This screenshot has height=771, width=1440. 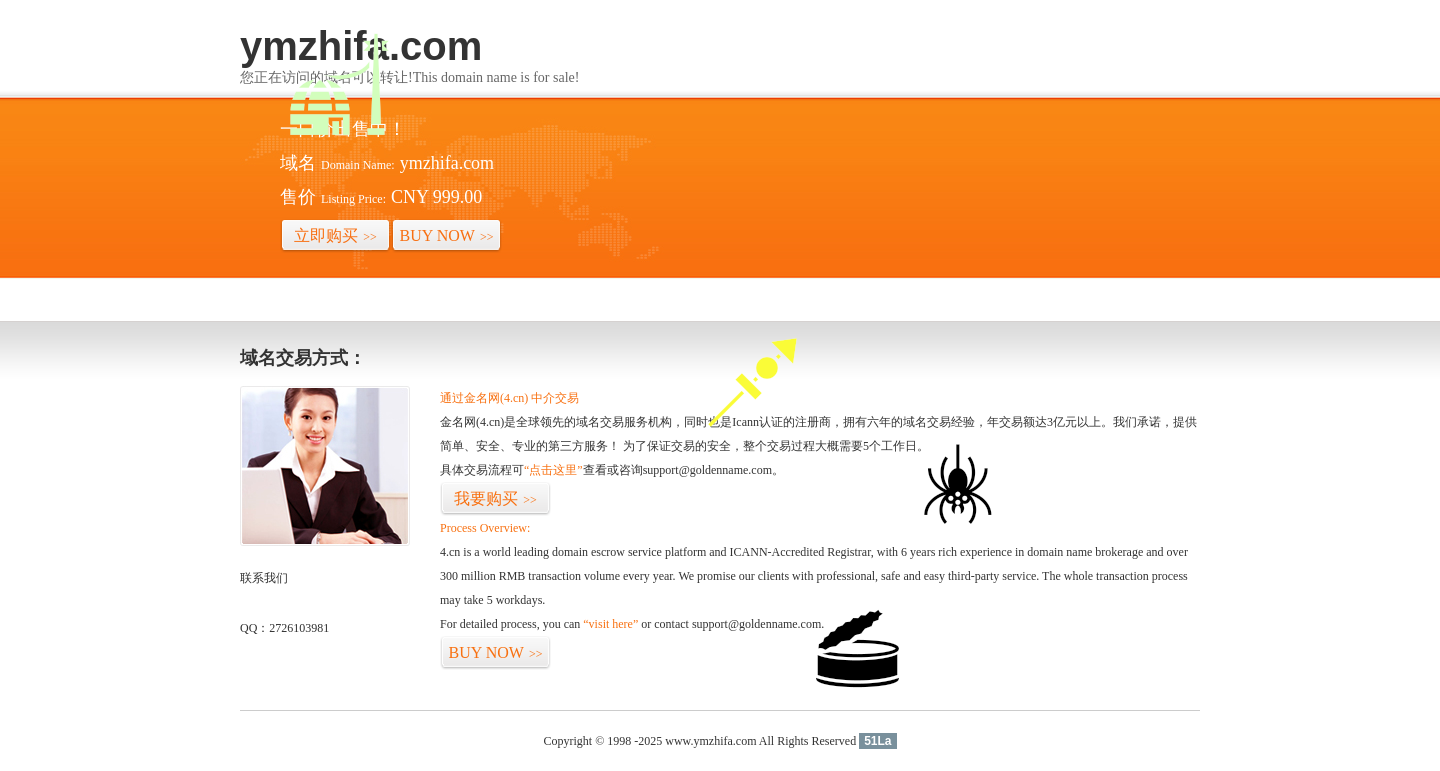 I want to click on indicates a spooky or halloween-themed game element, so click(x=958, y=485).